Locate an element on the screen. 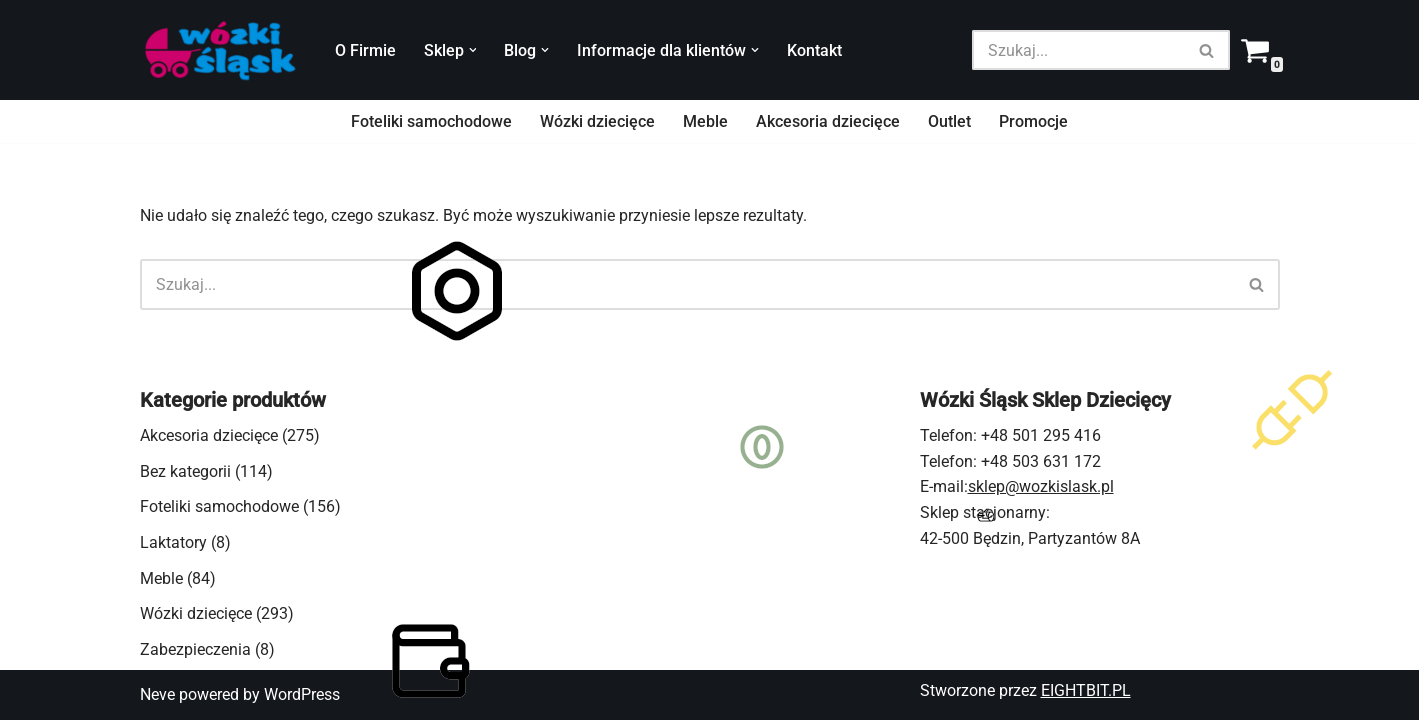  access settings or configuration options is located at coordinates (457, 291).